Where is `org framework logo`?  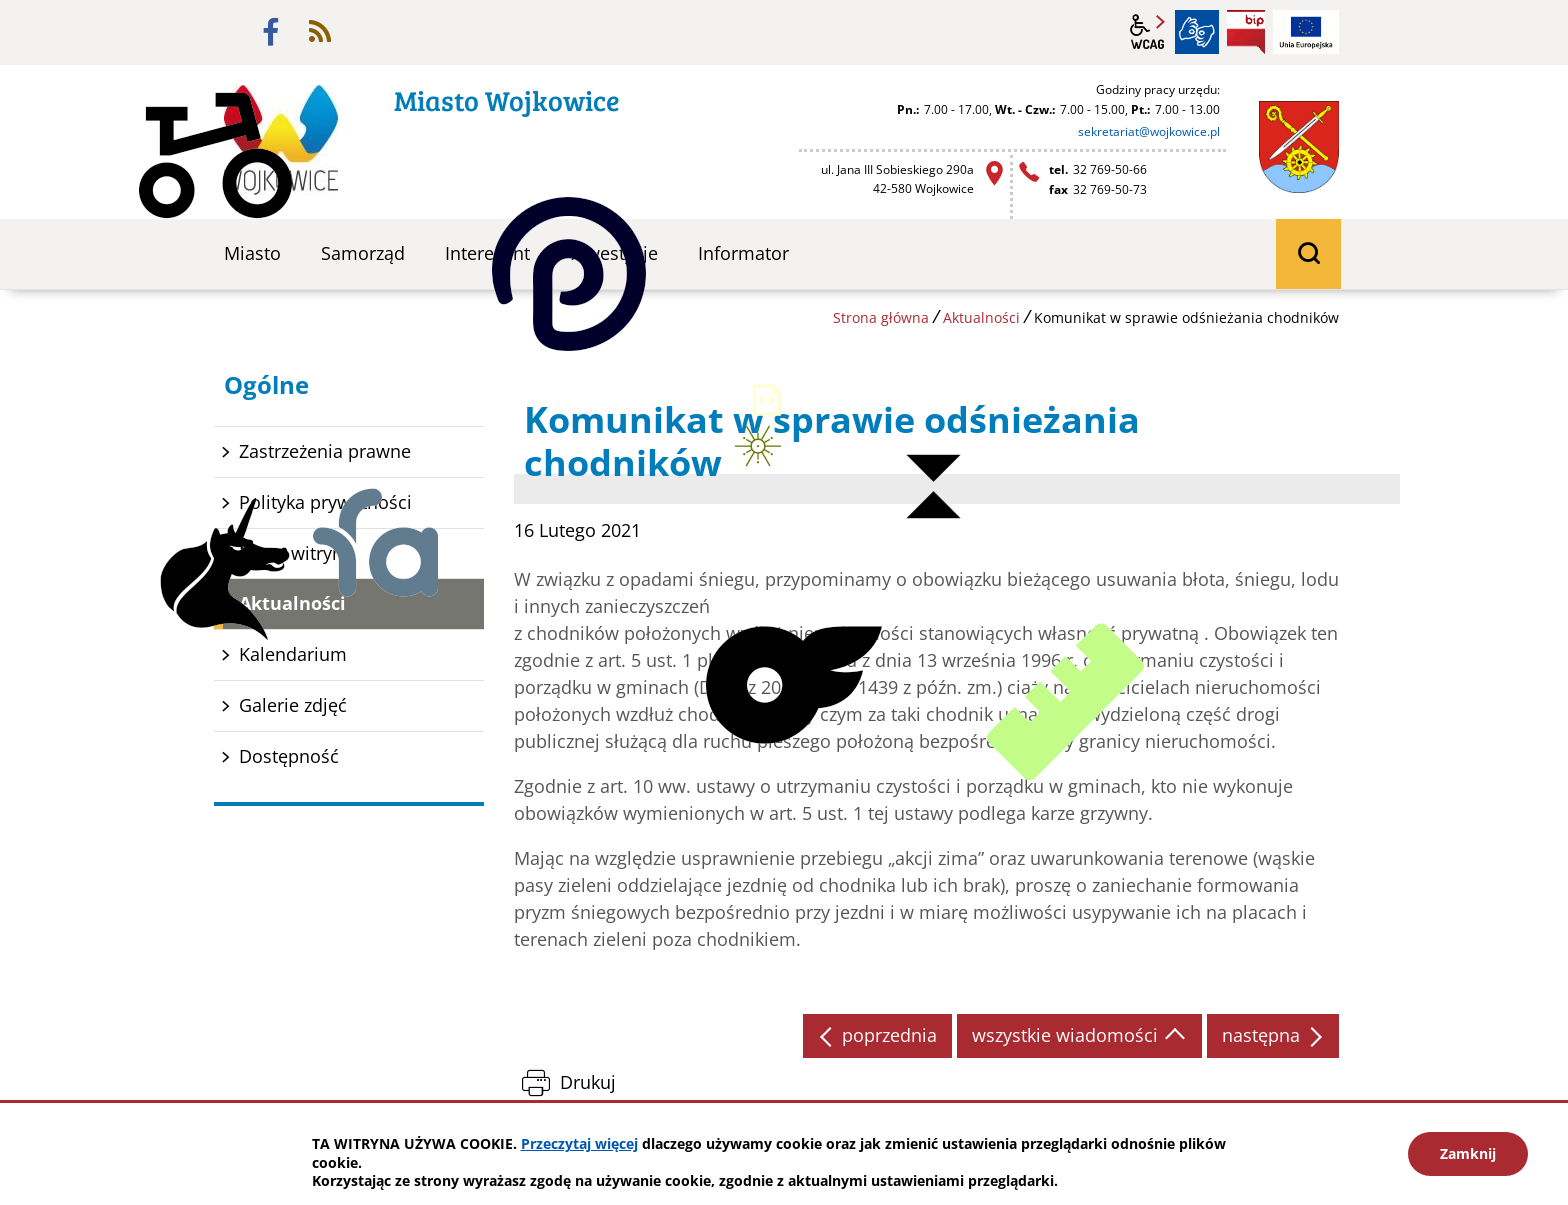 org framework logo is located at coordinates (225, 569).